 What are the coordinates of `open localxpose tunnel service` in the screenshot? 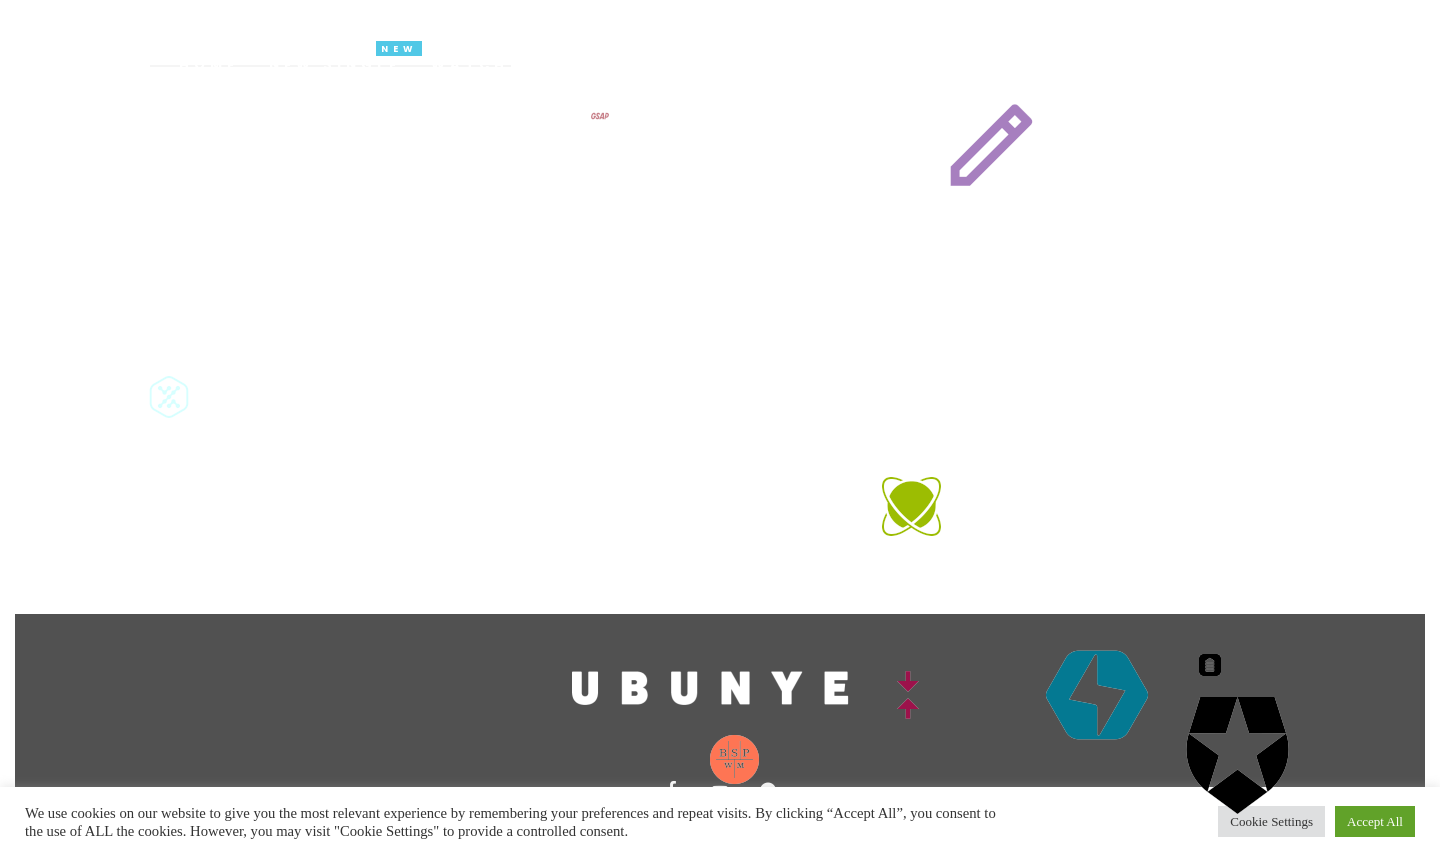 It's located at (169, 397).